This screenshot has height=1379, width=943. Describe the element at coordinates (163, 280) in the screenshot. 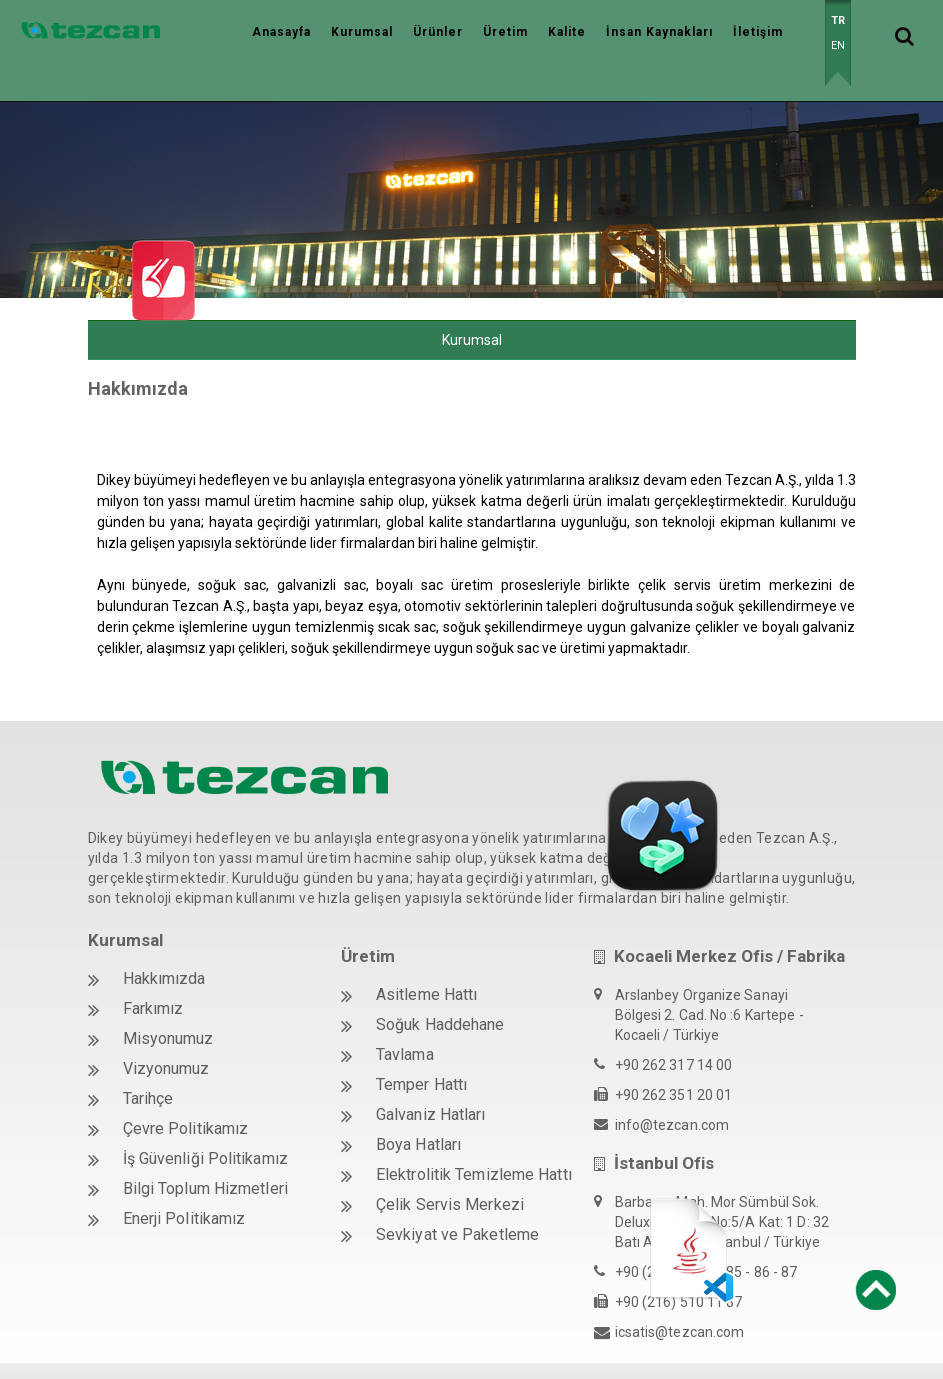

I see `an EPS image file type indicator` at that location.